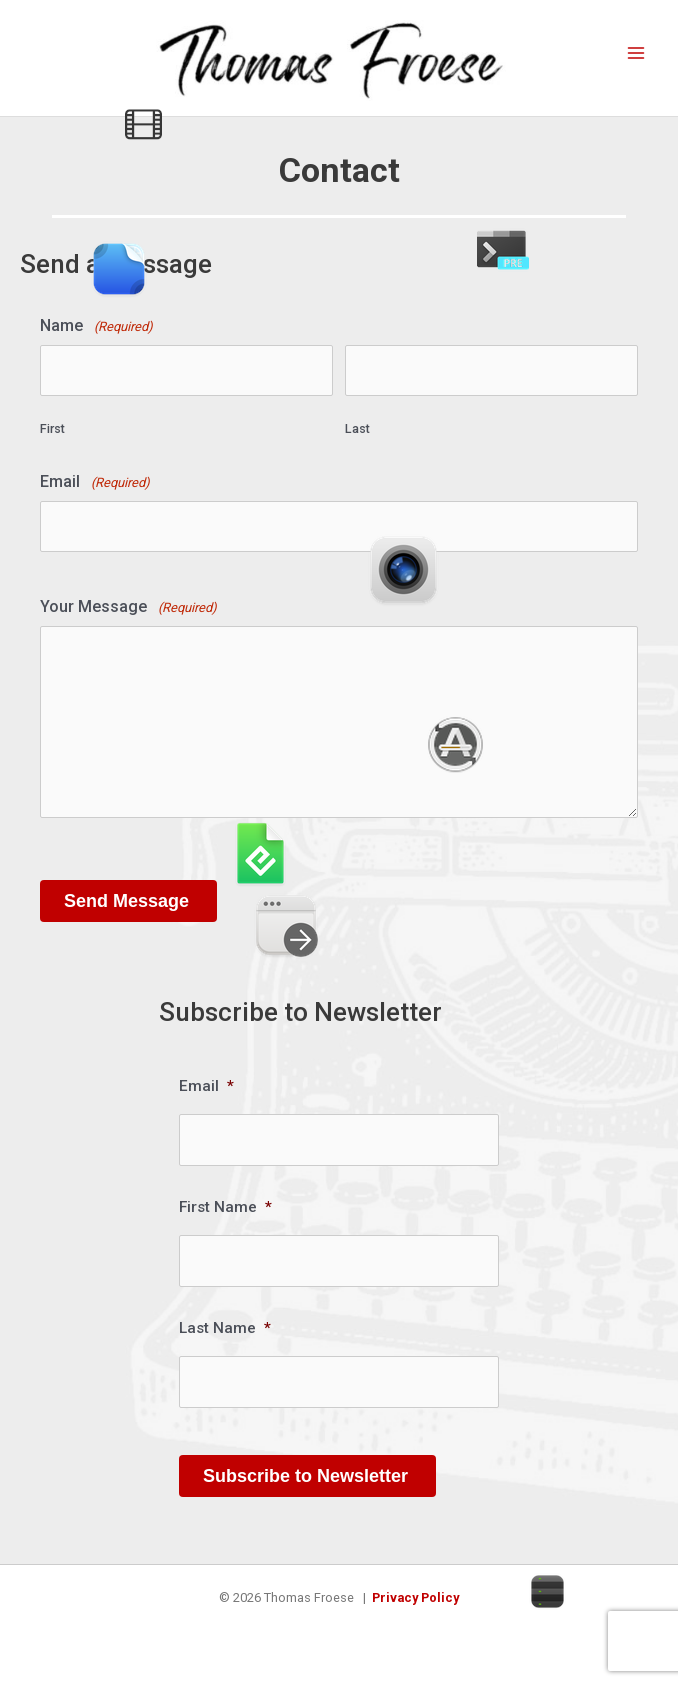  What do you see at coordinates (260, 854) in the screenshot?
I see `an epub ebook file` at bounding box center [260, 854].